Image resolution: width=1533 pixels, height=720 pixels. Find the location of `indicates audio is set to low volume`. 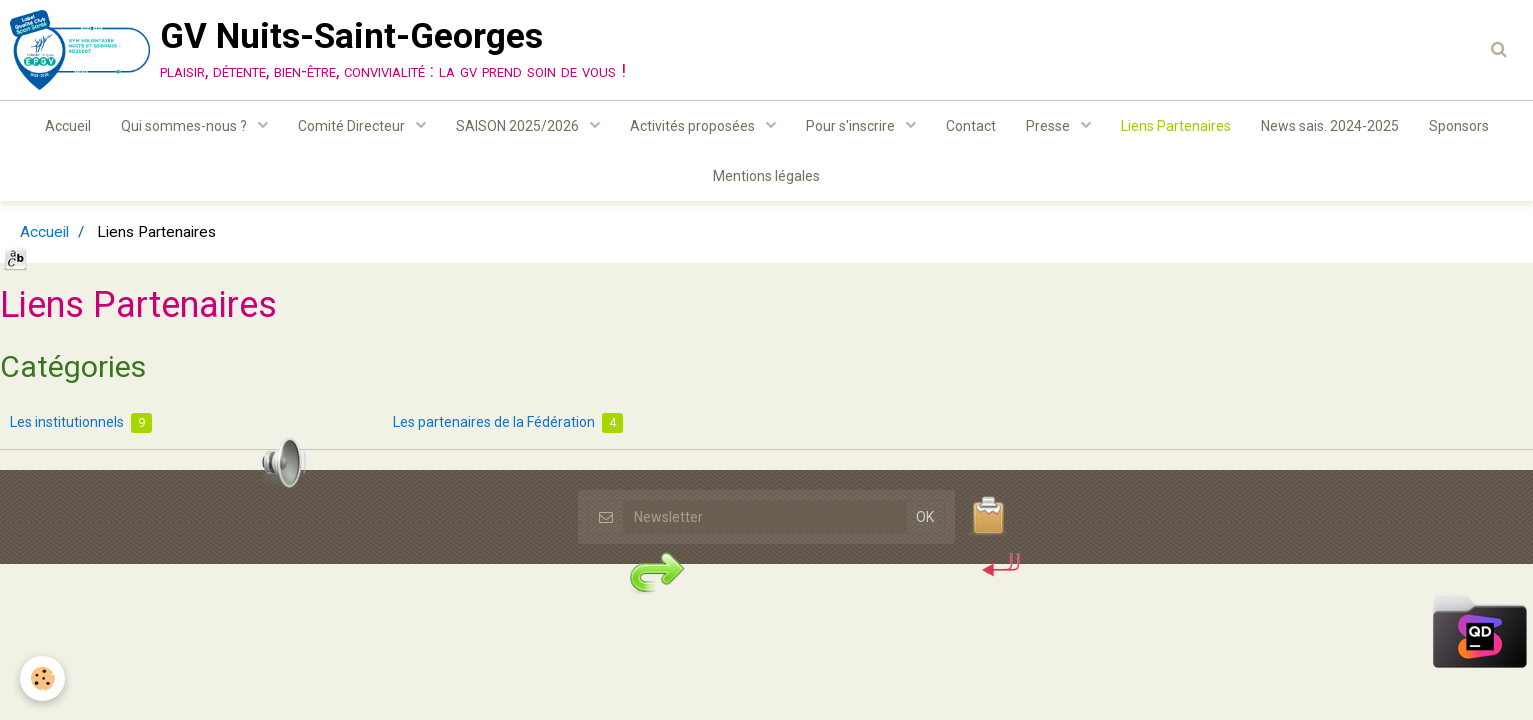

indicates audio is set to low volume is located at coordinates (287, 462).